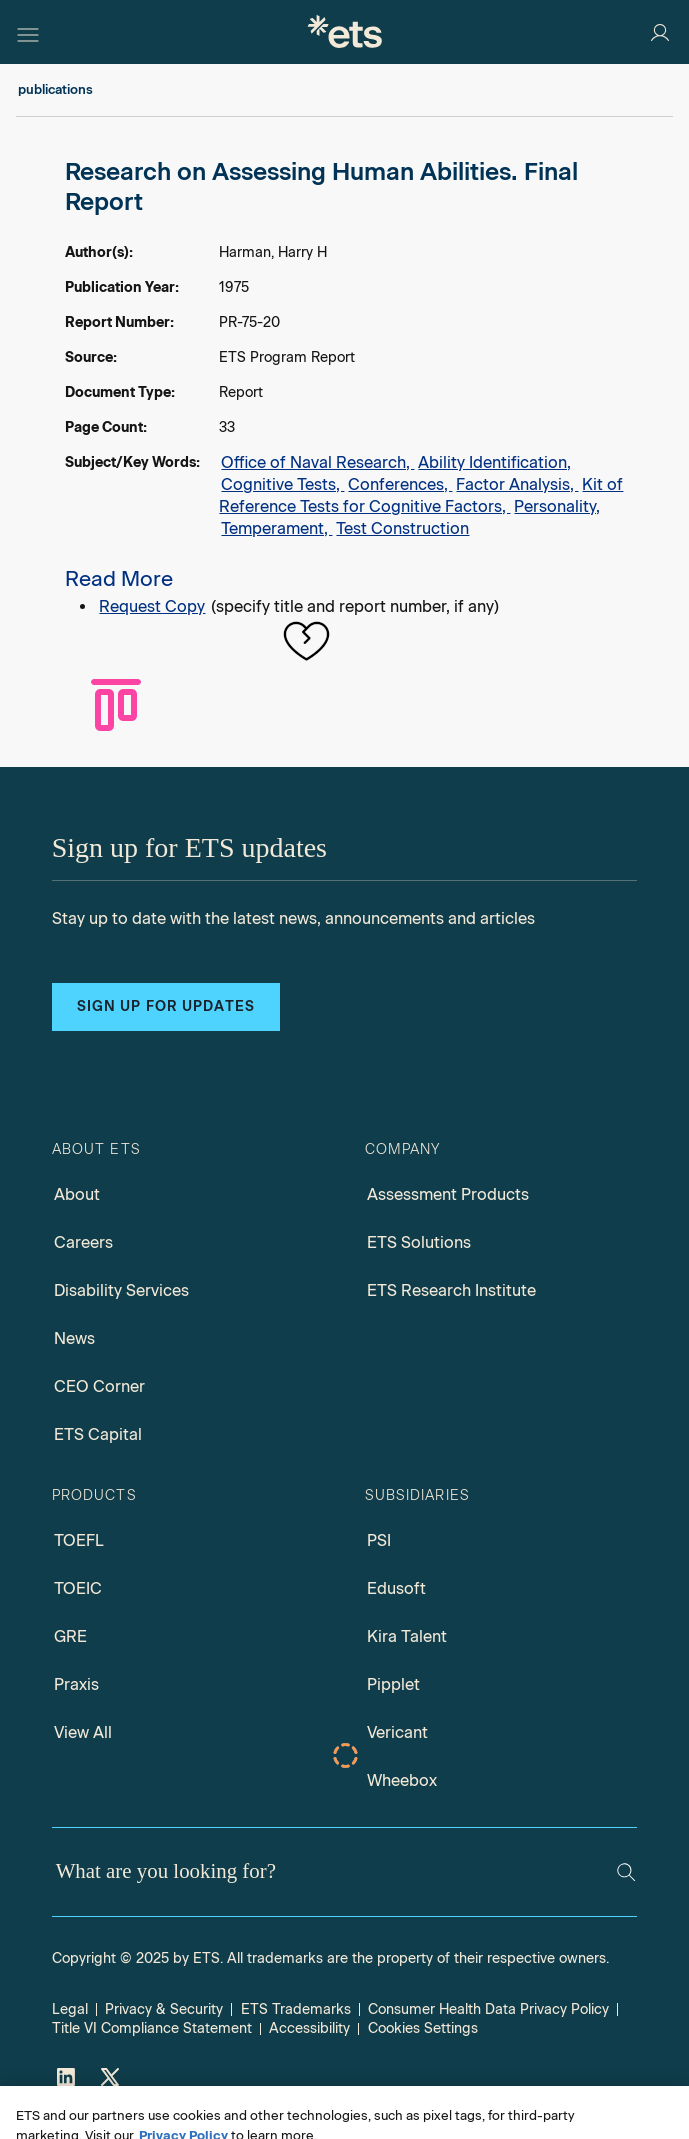 This screenshot has width=689, height=2139. I want to click on align selected elements to the top, so click(116, 704).